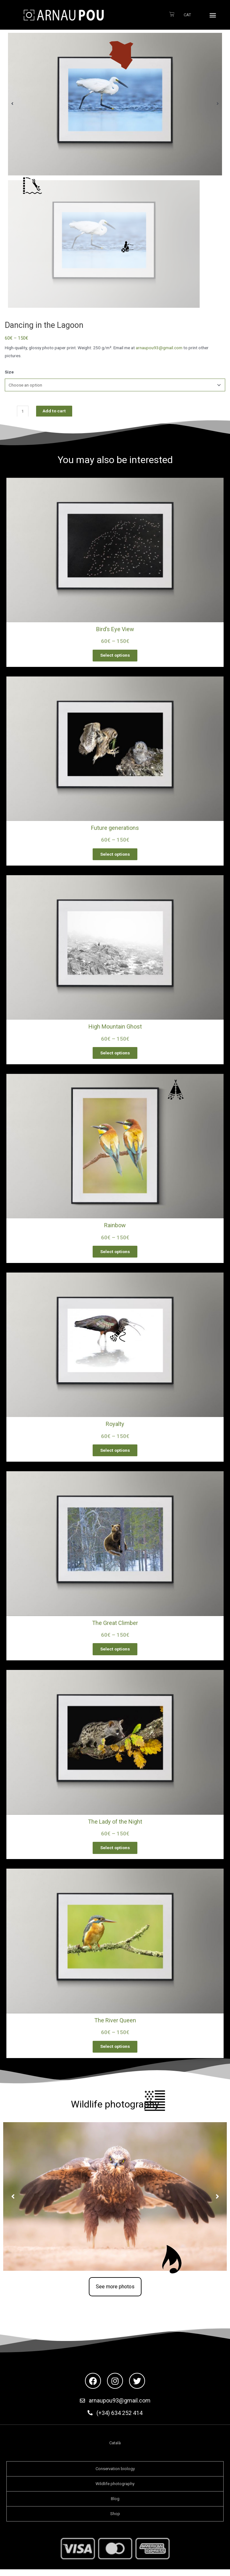  Describe the element at coordinates (118, 1333) in the screenshot. I see `crafting or knitting category in a game` at that location.